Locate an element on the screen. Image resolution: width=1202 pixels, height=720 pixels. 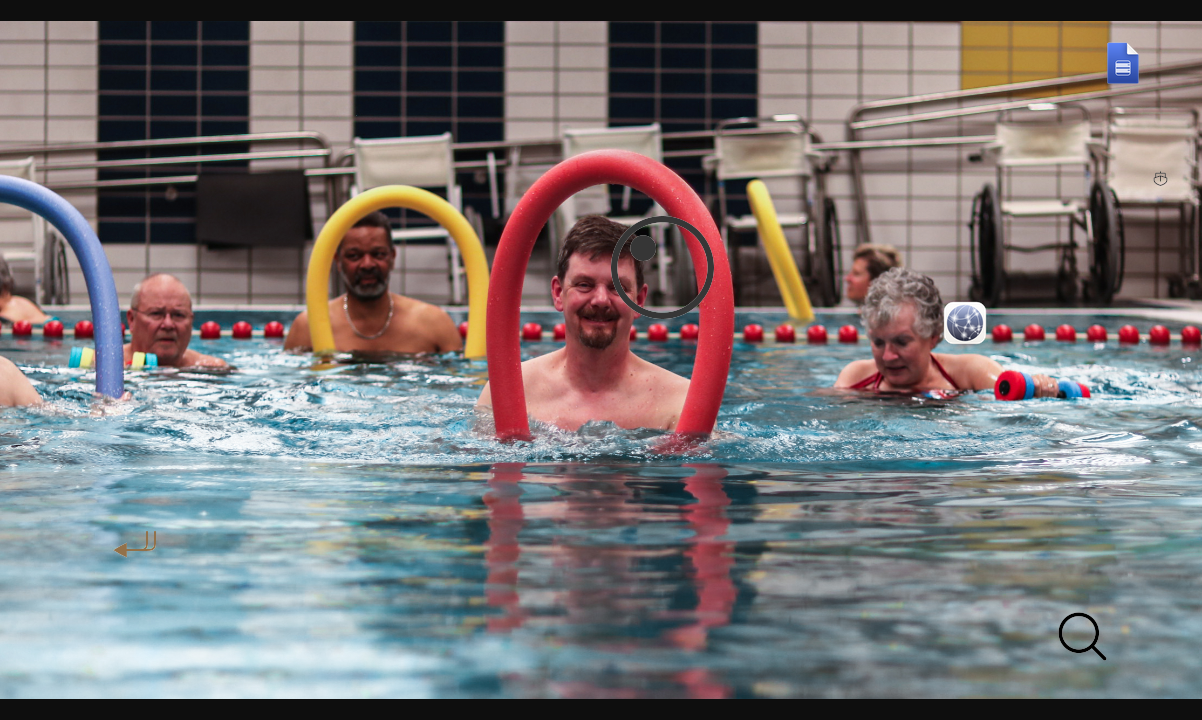
open clockworks or timer application is located at coordinates (662, 267).